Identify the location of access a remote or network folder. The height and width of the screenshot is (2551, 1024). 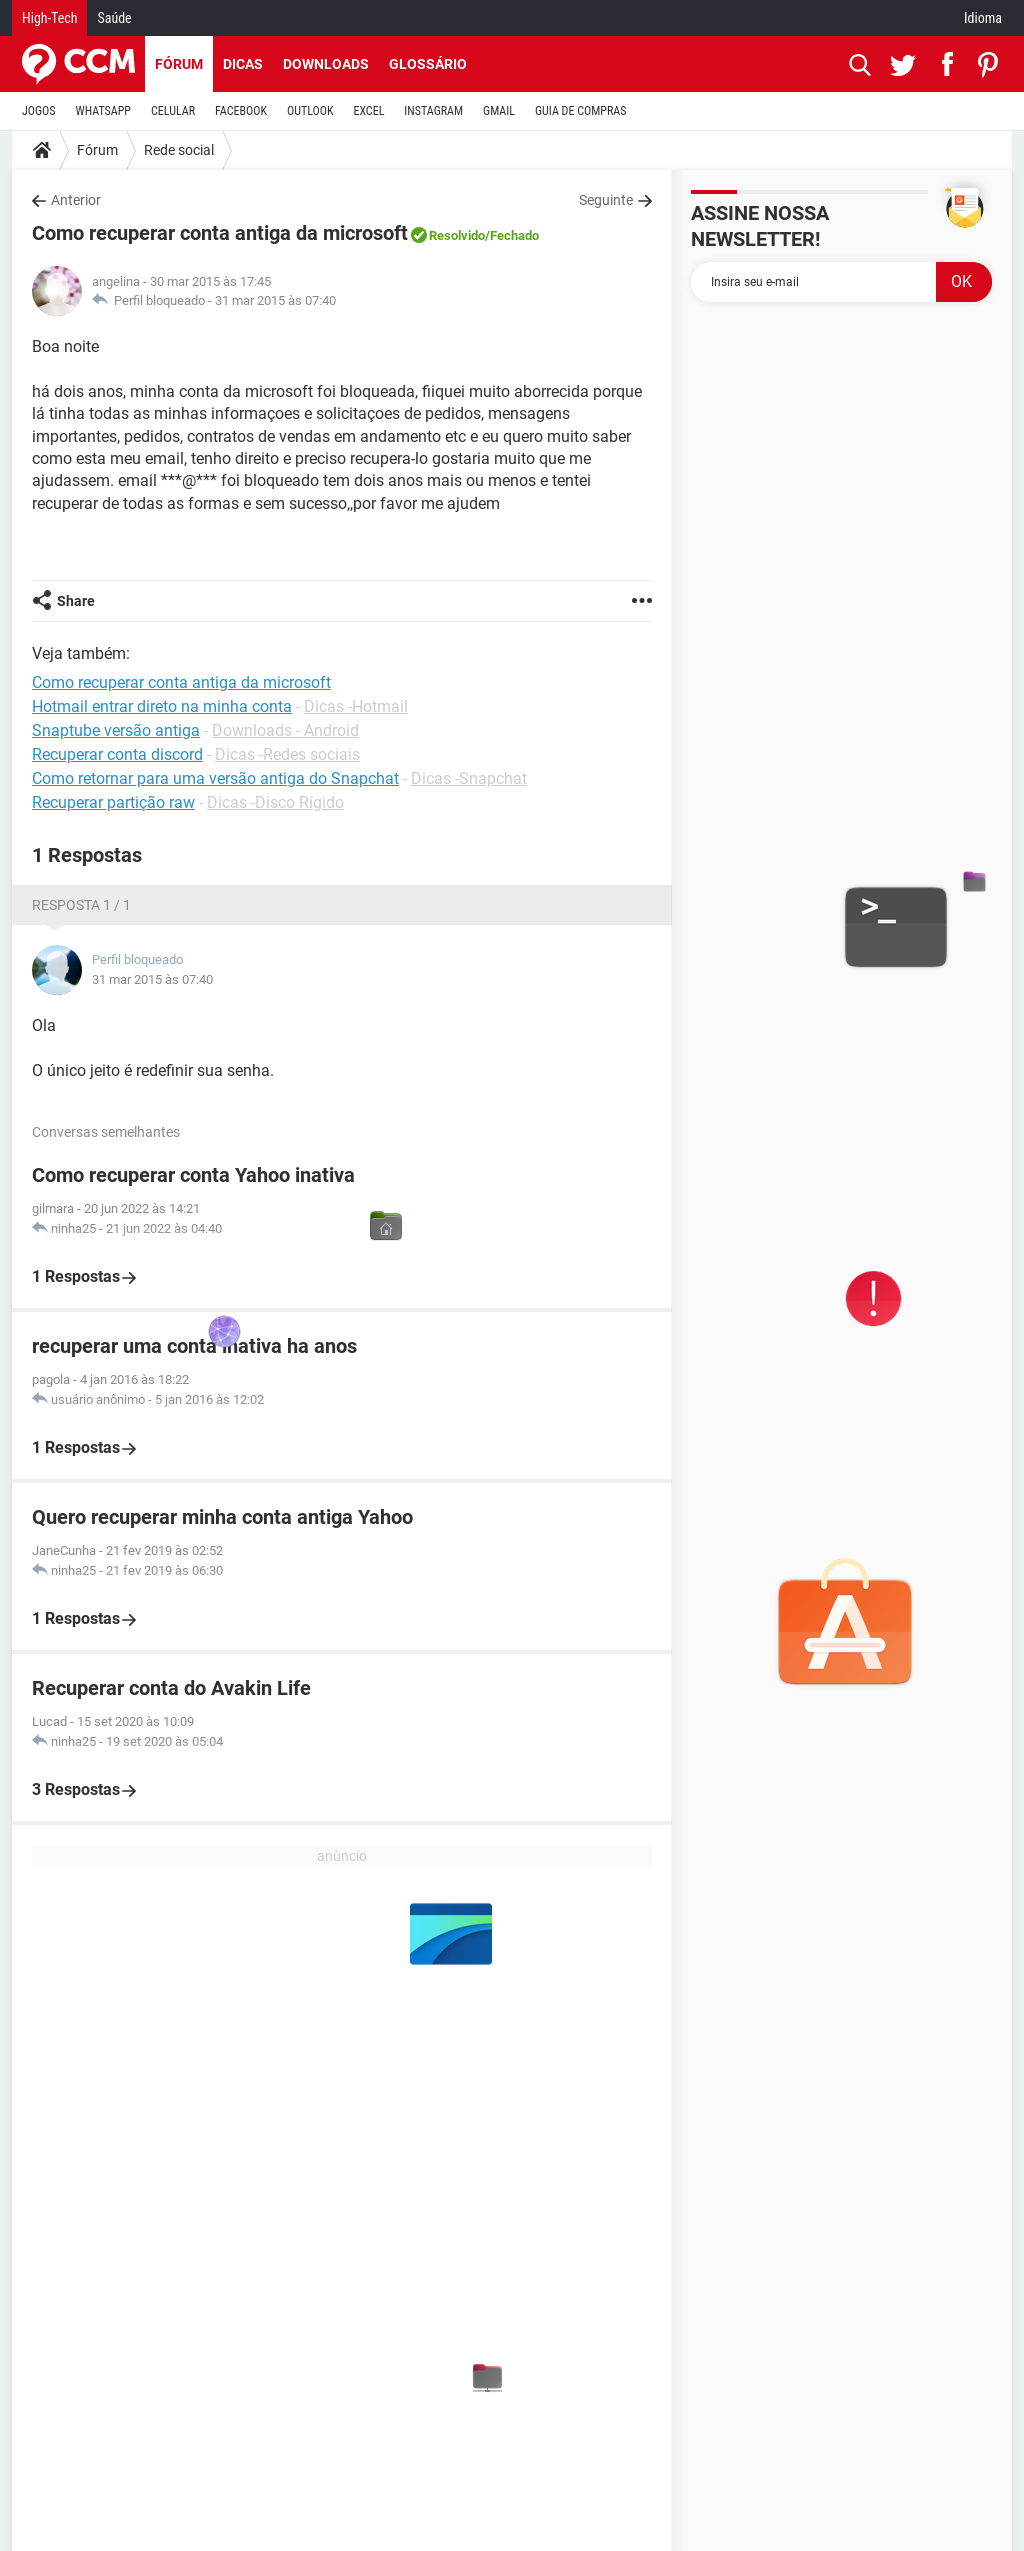
(487, 2377).